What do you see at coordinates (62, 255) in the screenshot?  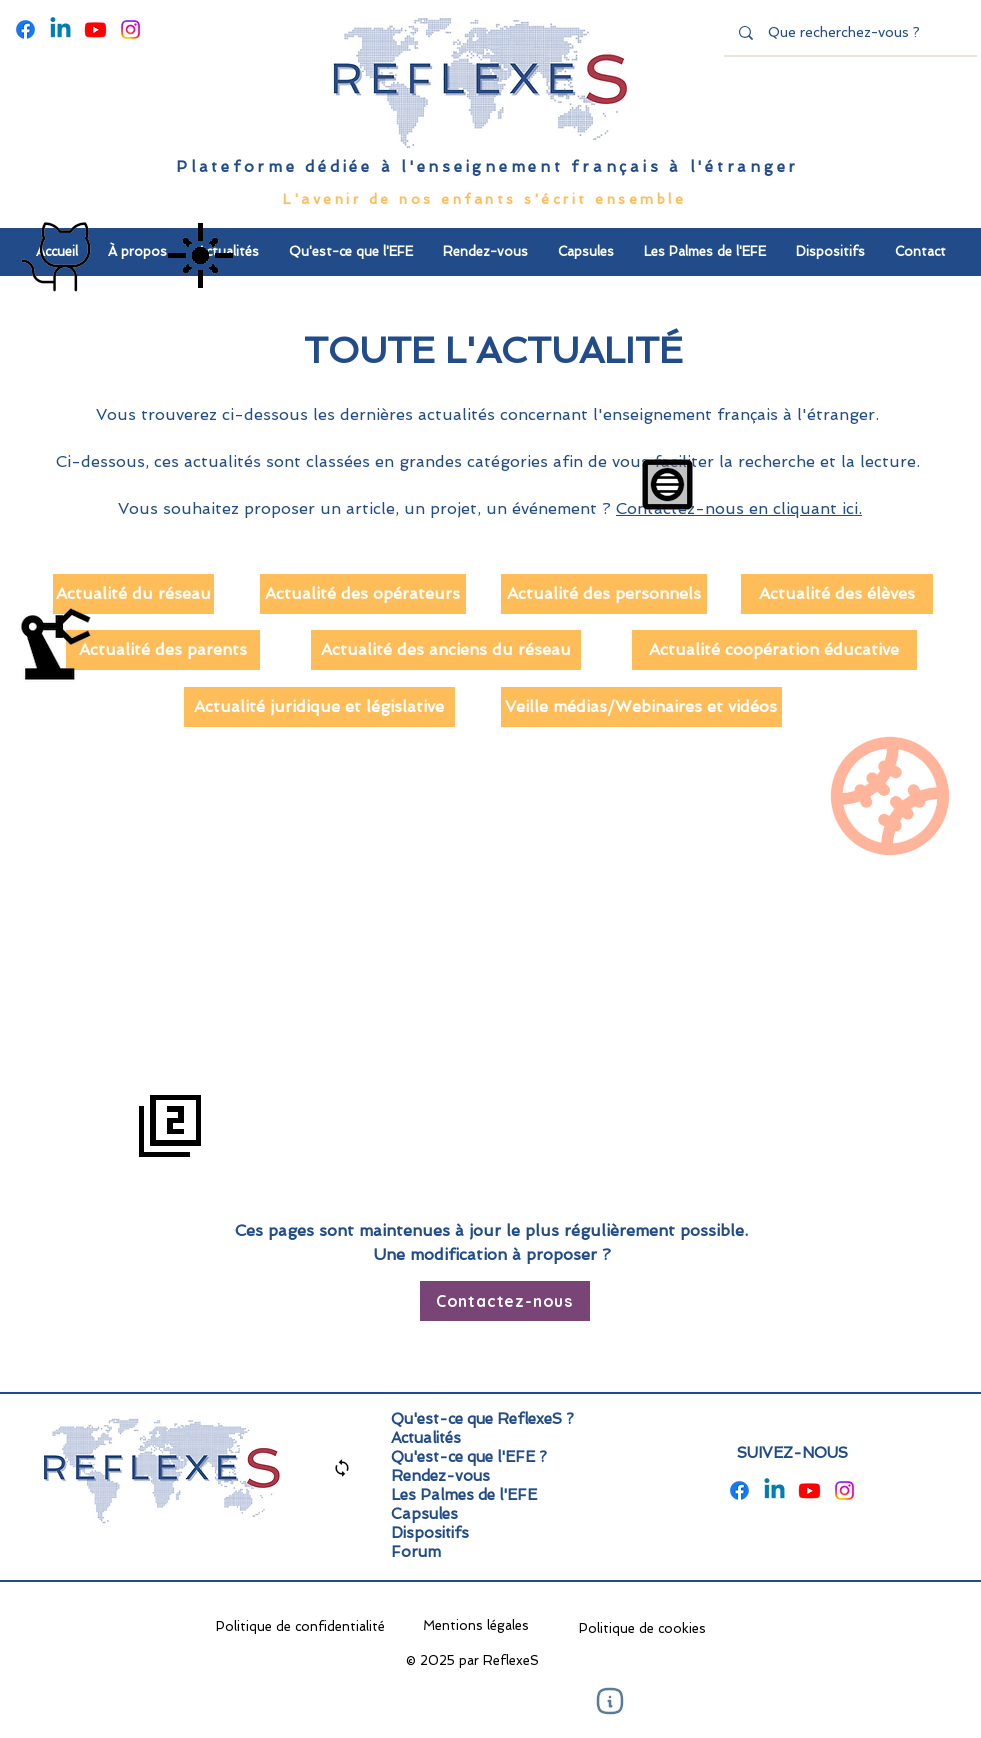 I see `view project on github` at bounding box center [62, 255].